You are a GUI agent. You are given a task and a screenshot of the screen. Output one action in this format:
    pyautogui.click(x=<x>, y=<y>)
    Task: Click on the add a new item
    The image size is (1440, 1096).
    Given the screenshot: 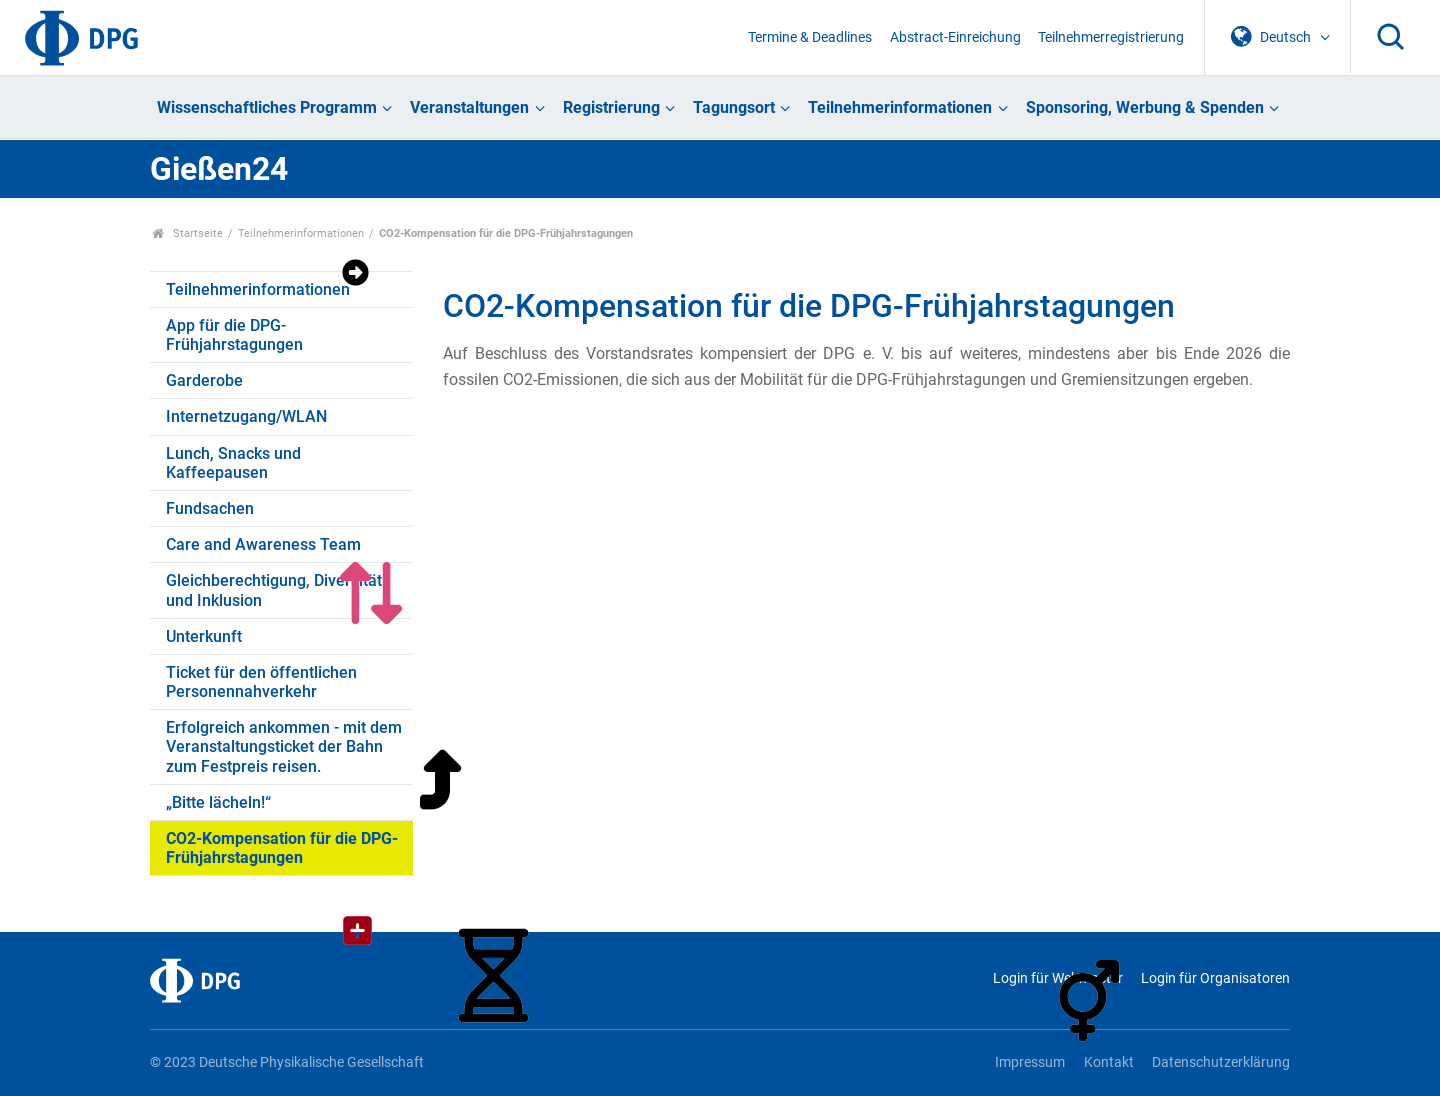 What is the action you would take?
    pyautogui.click(x=357, y=930)
    